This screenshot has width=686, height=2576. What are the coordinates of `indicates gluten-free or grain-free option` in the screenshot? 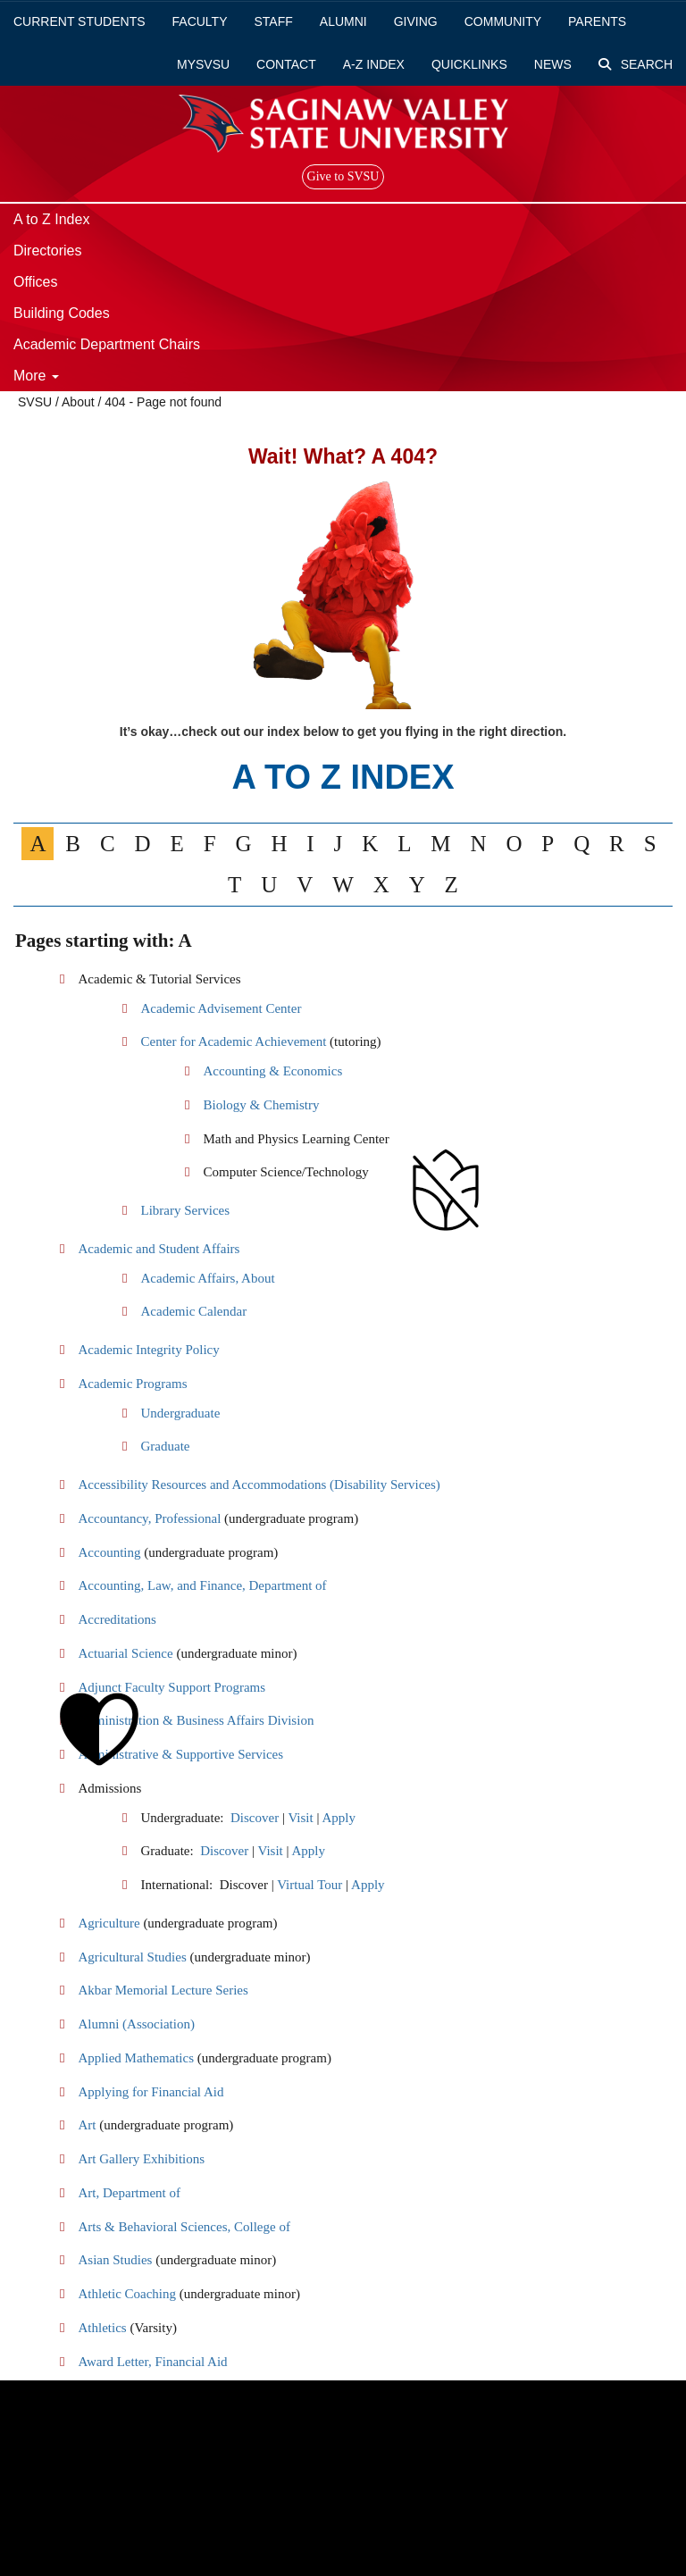 It's located at (446, 1192).